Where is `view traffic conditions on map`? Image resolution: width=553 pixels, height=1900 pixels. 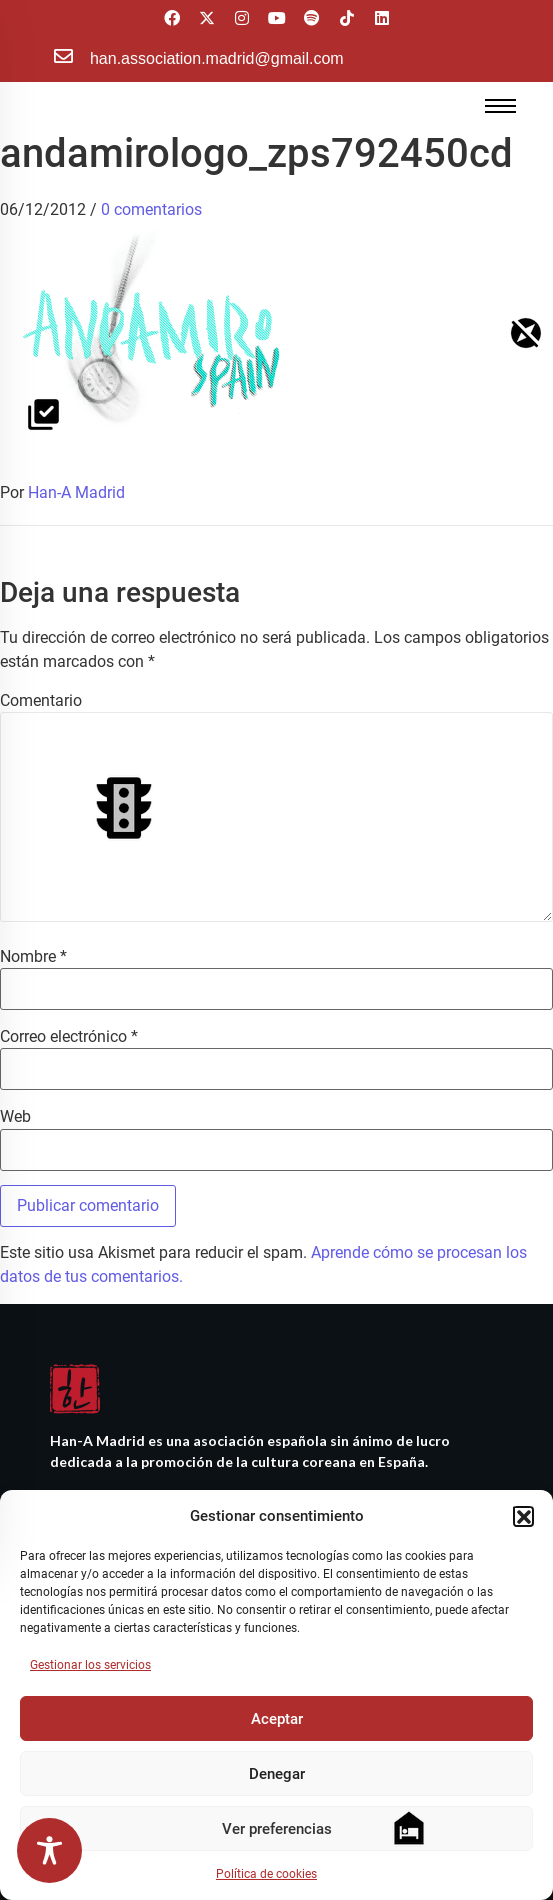
view traffic conditions on map is located at coordinates (124, 808).